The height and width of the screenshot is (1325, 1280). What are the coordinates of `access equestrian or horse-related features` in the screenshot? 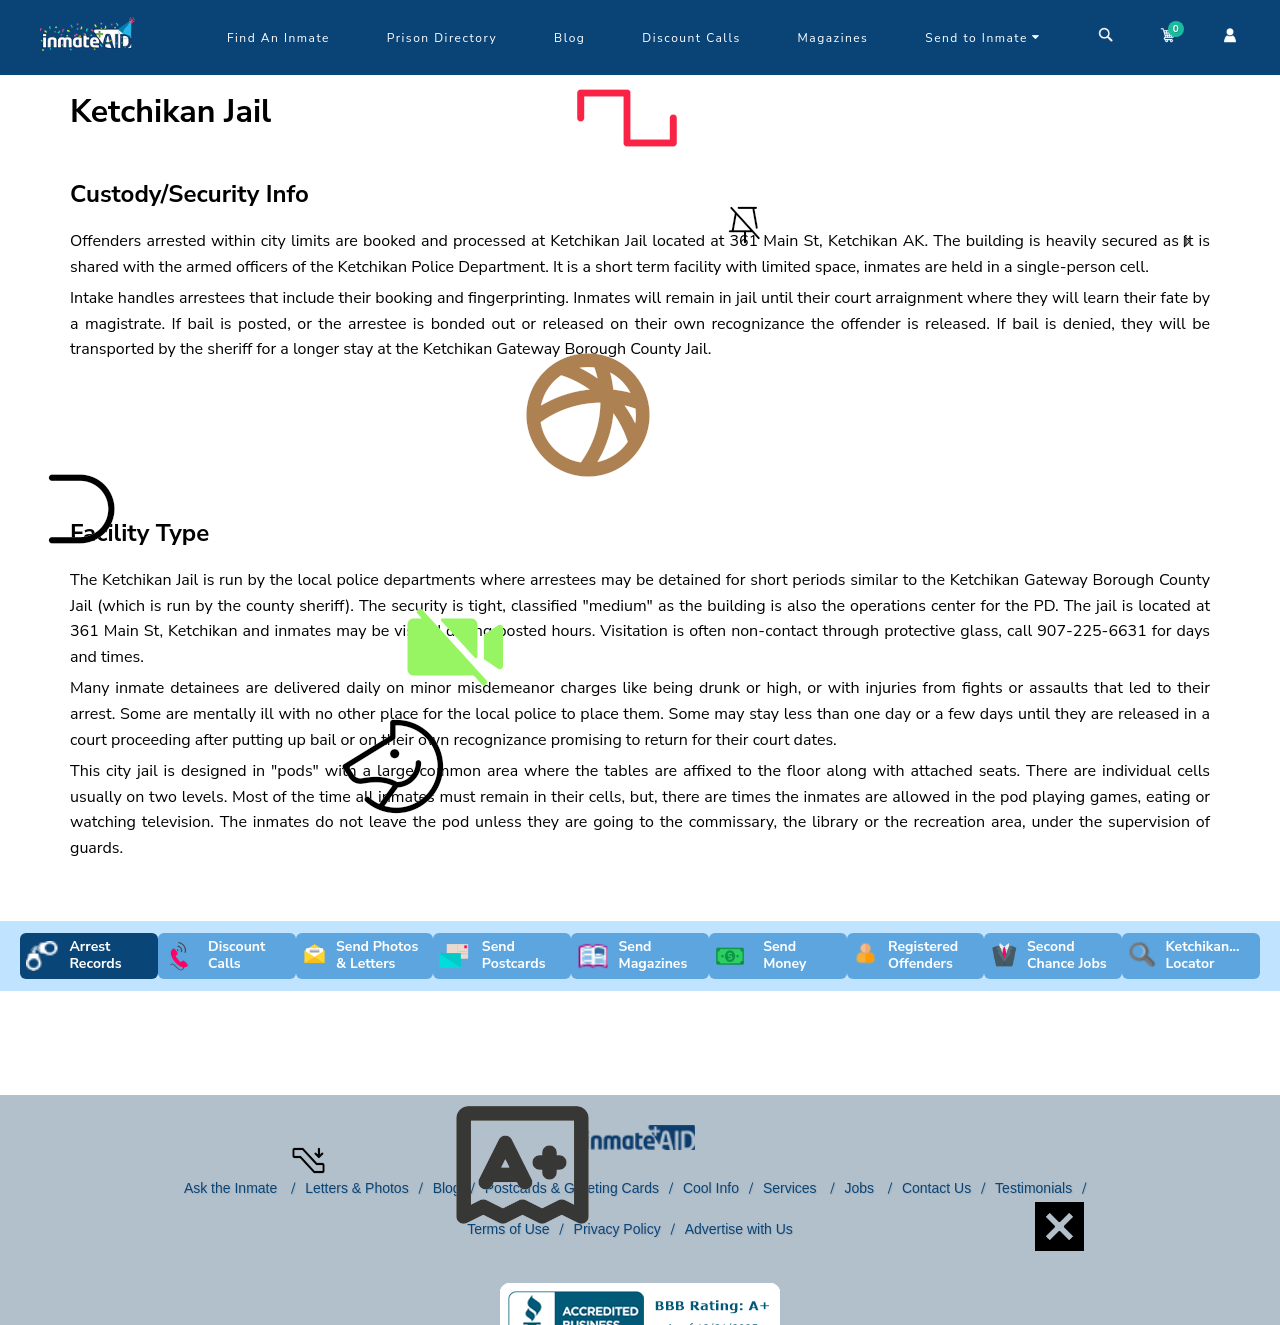 It's located at (396, 766).